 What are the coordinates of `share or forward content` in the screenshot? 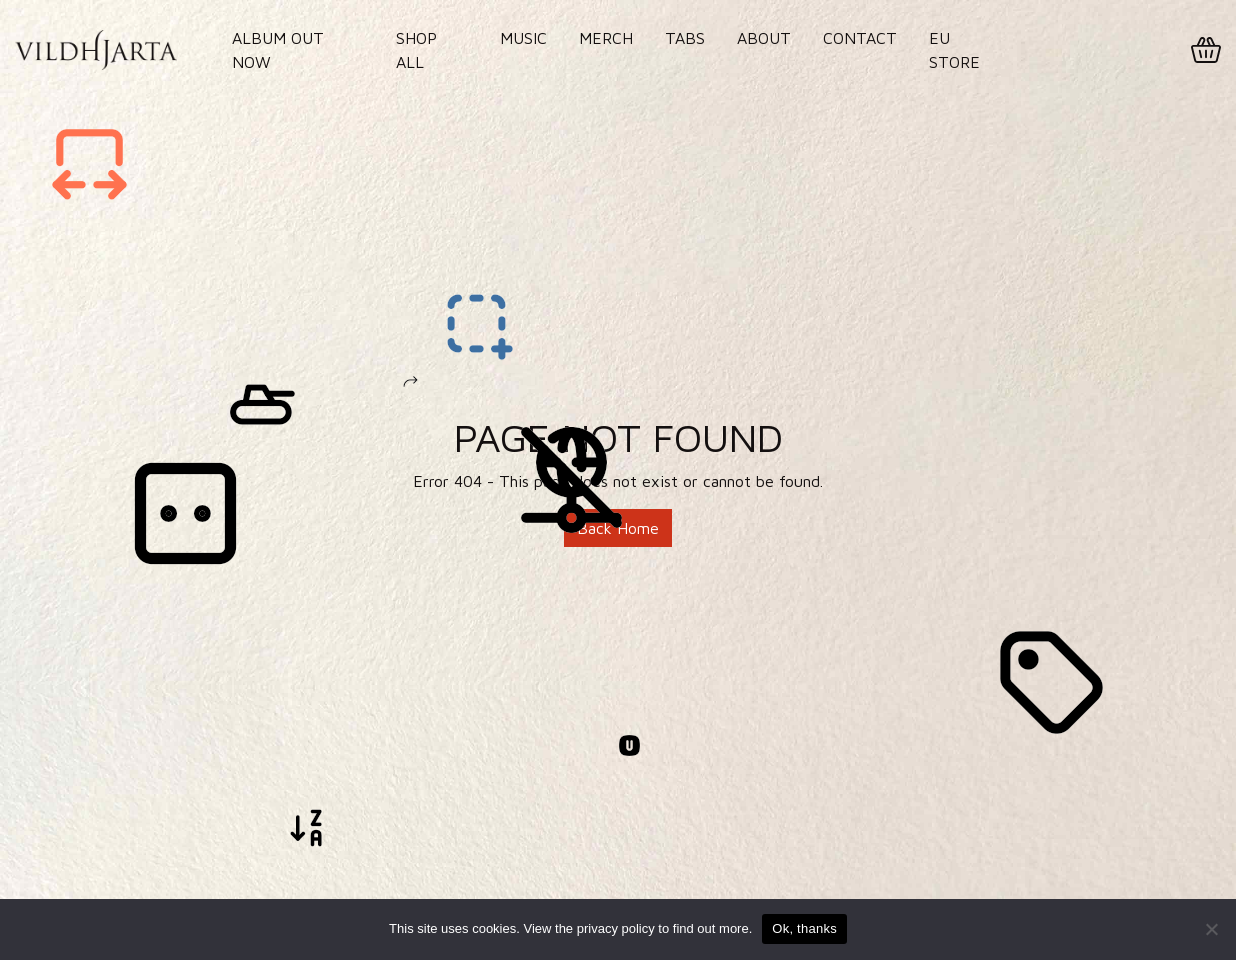 It's located at (410, 381).